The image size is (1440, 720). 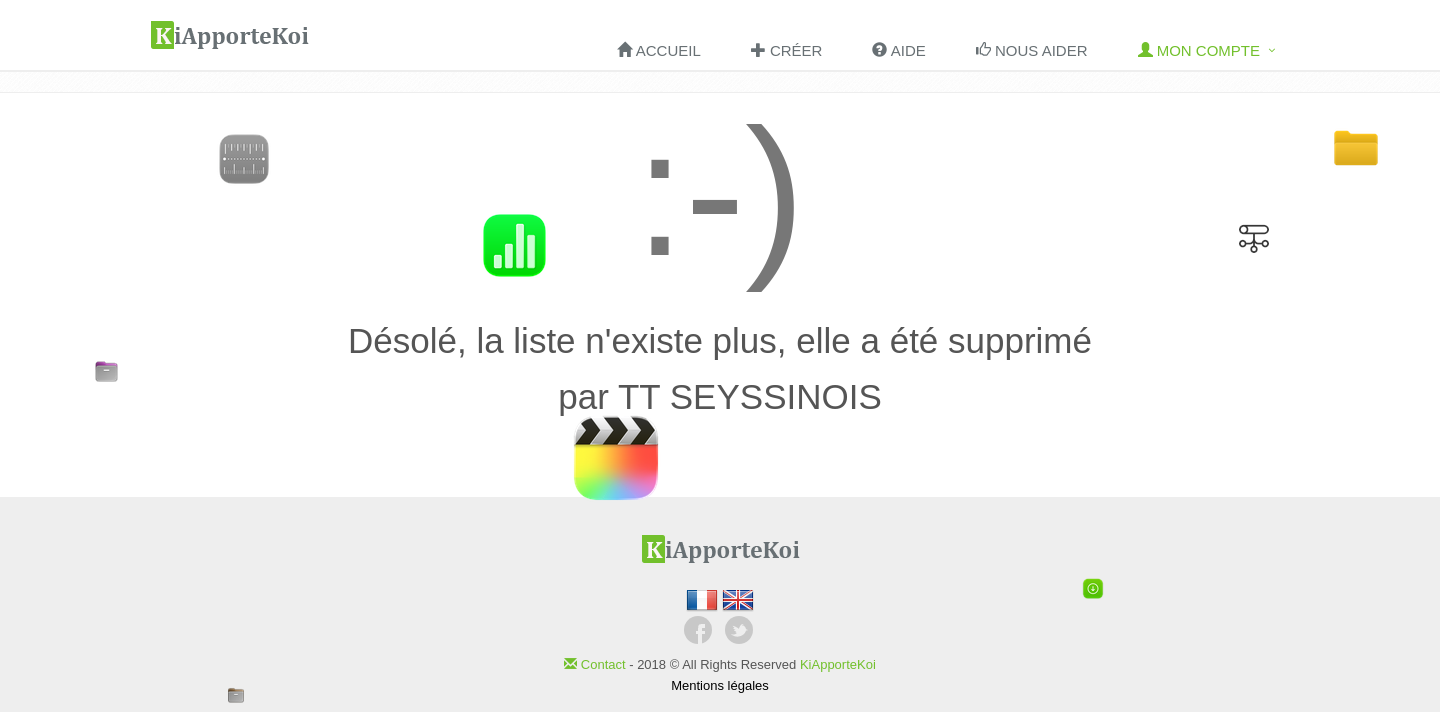 I want to click on open the file manager application, so click(x=236, y=695).